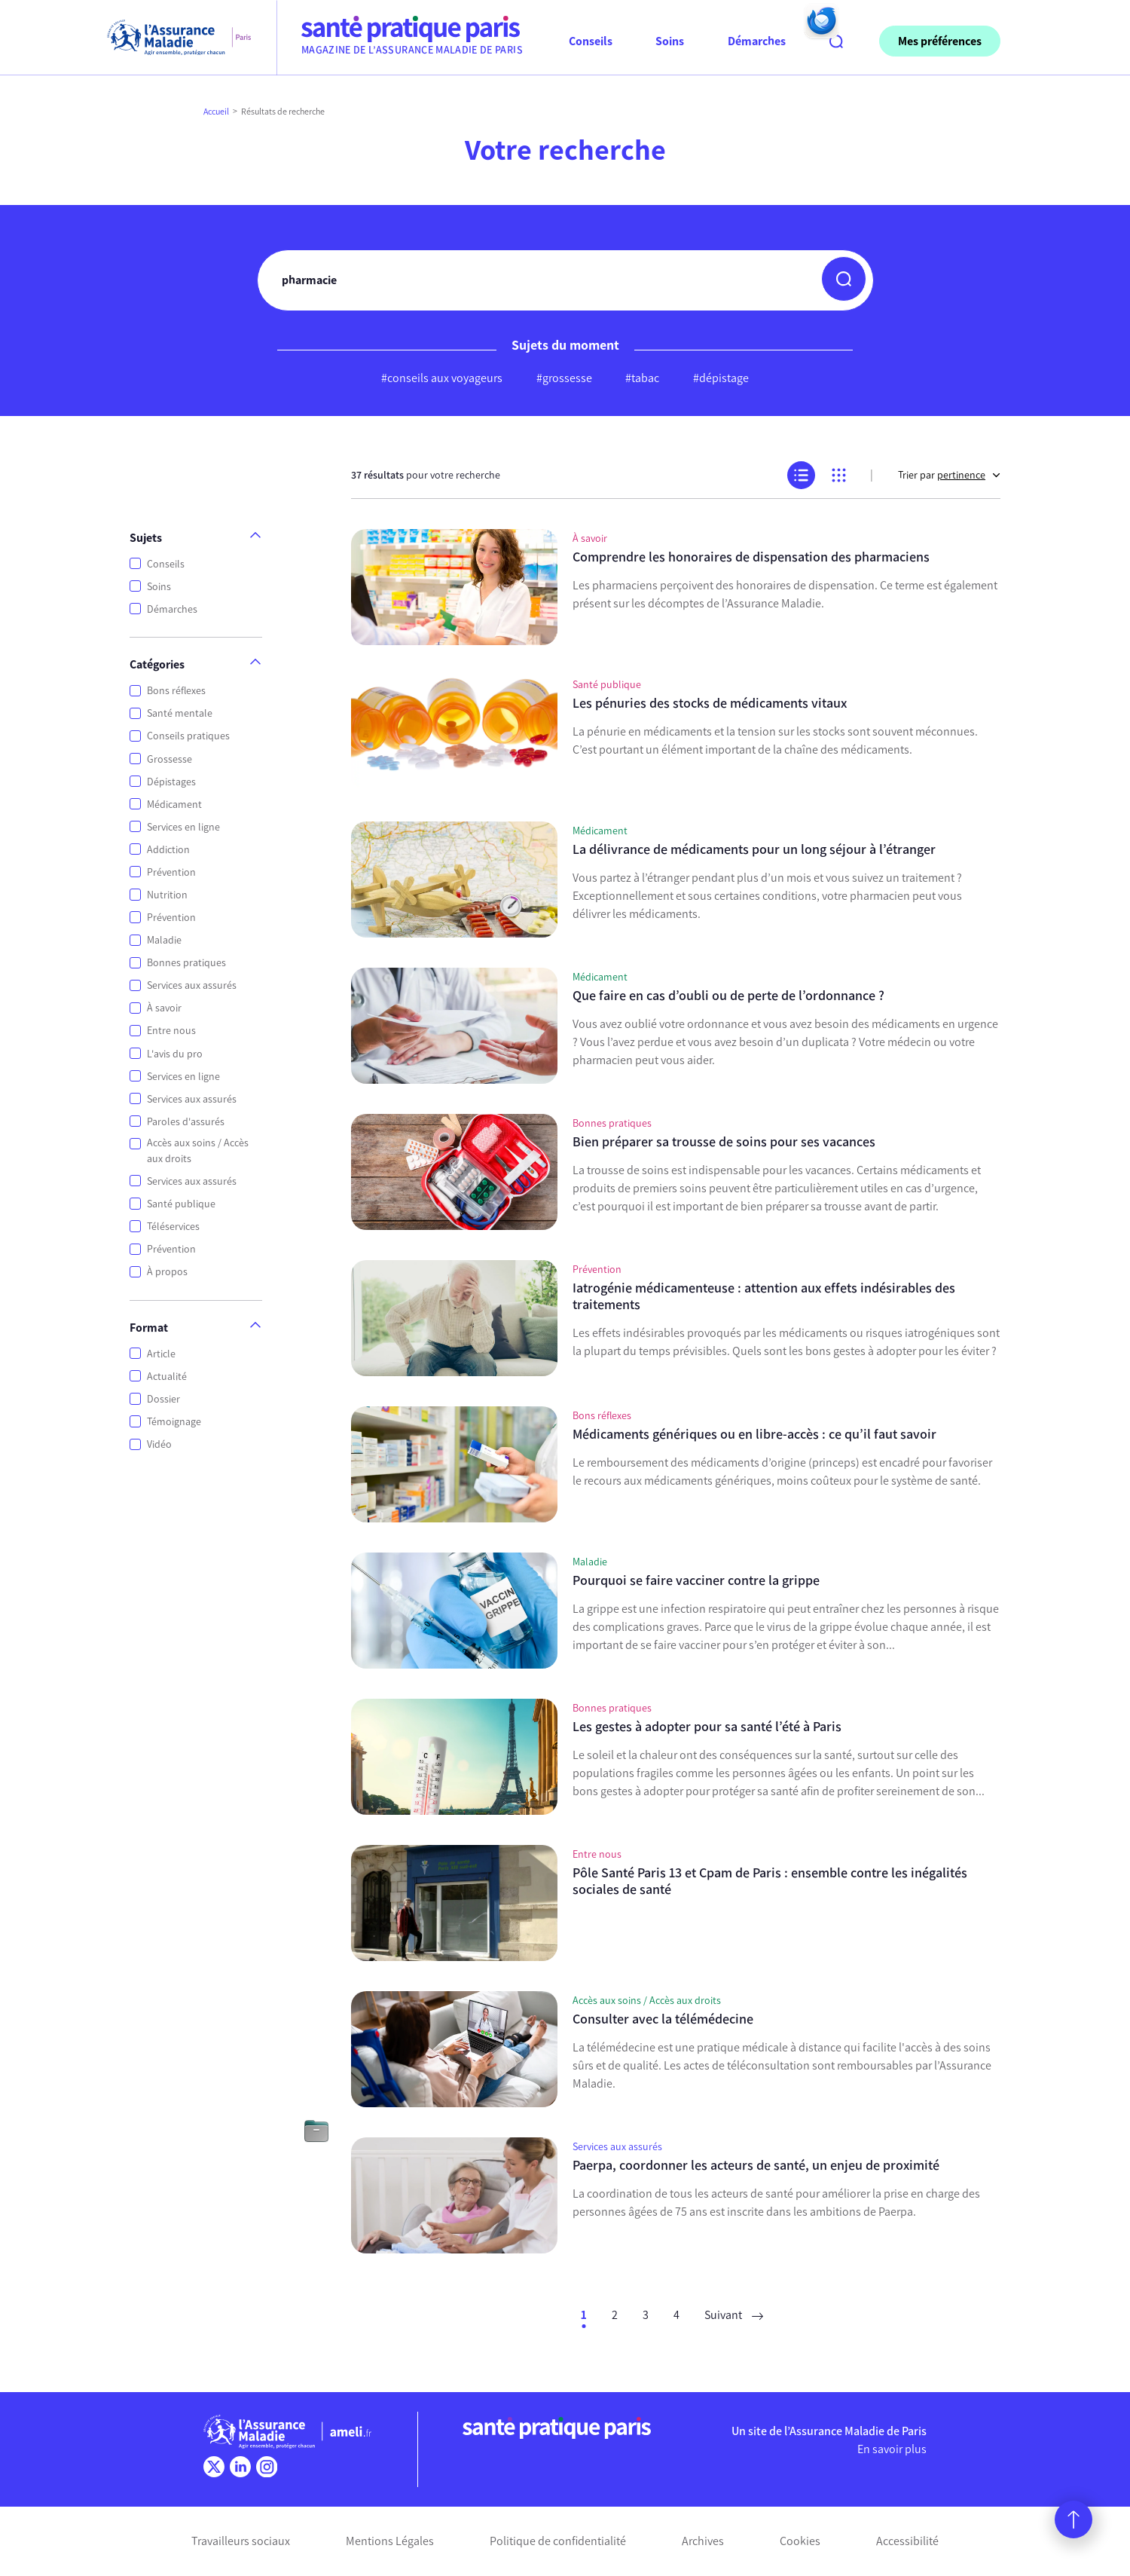 The width and height of the screenshot is (1130, 2576). I want to click on launch sysprof system profiler, so click(511, 906).